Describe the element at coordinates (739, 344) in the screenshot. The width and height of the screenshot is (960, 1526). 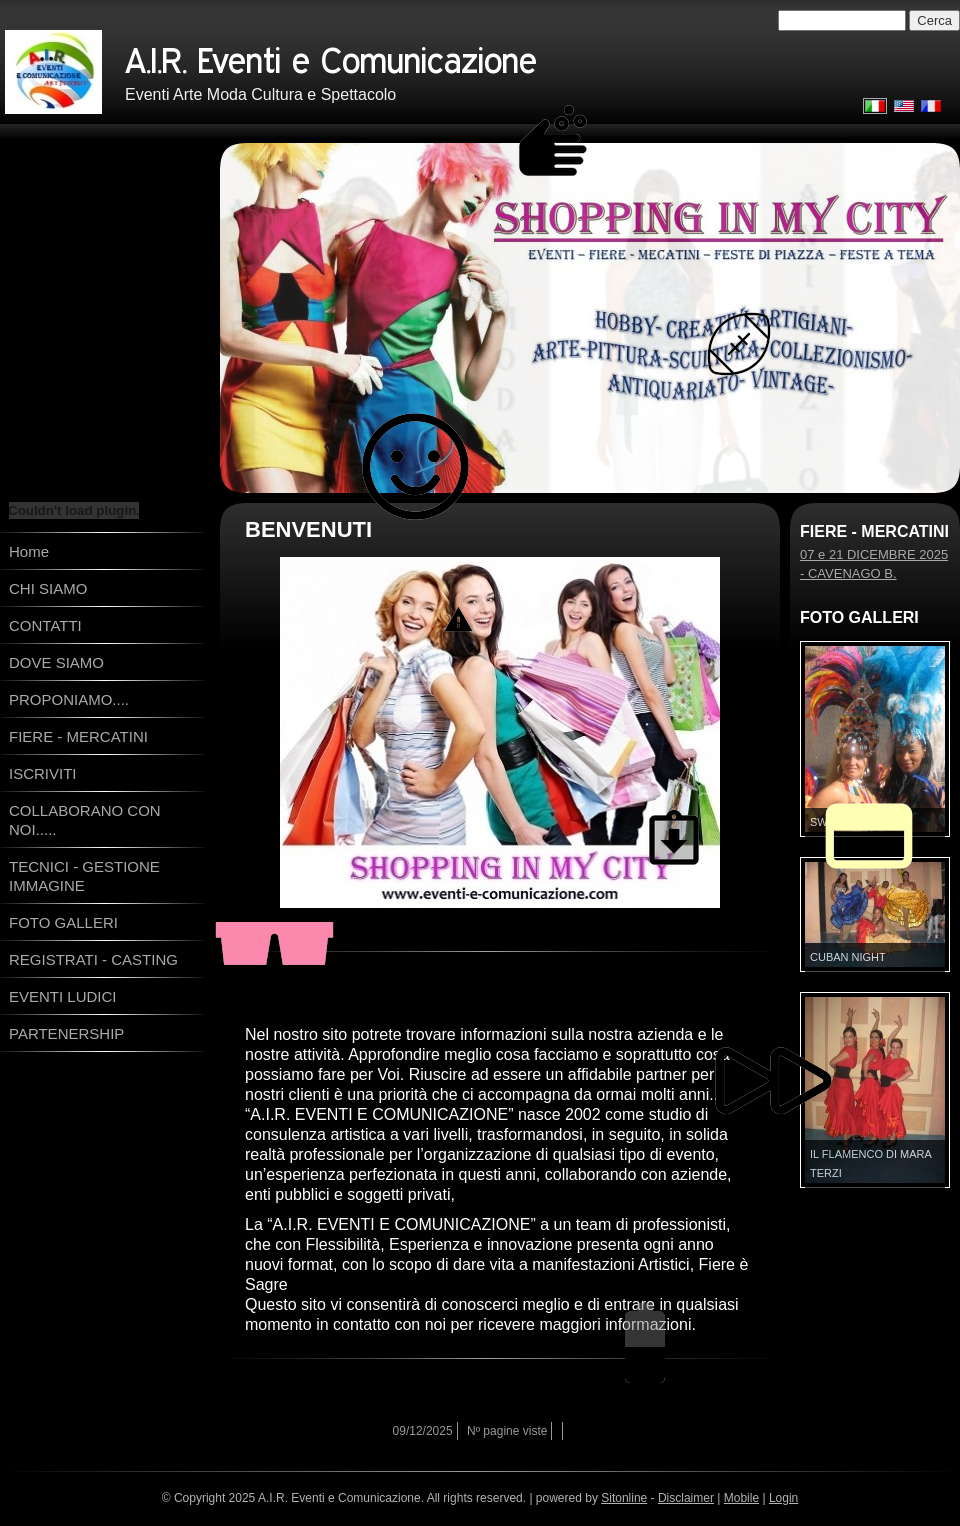
I see `access sports scores and updates` at that location.